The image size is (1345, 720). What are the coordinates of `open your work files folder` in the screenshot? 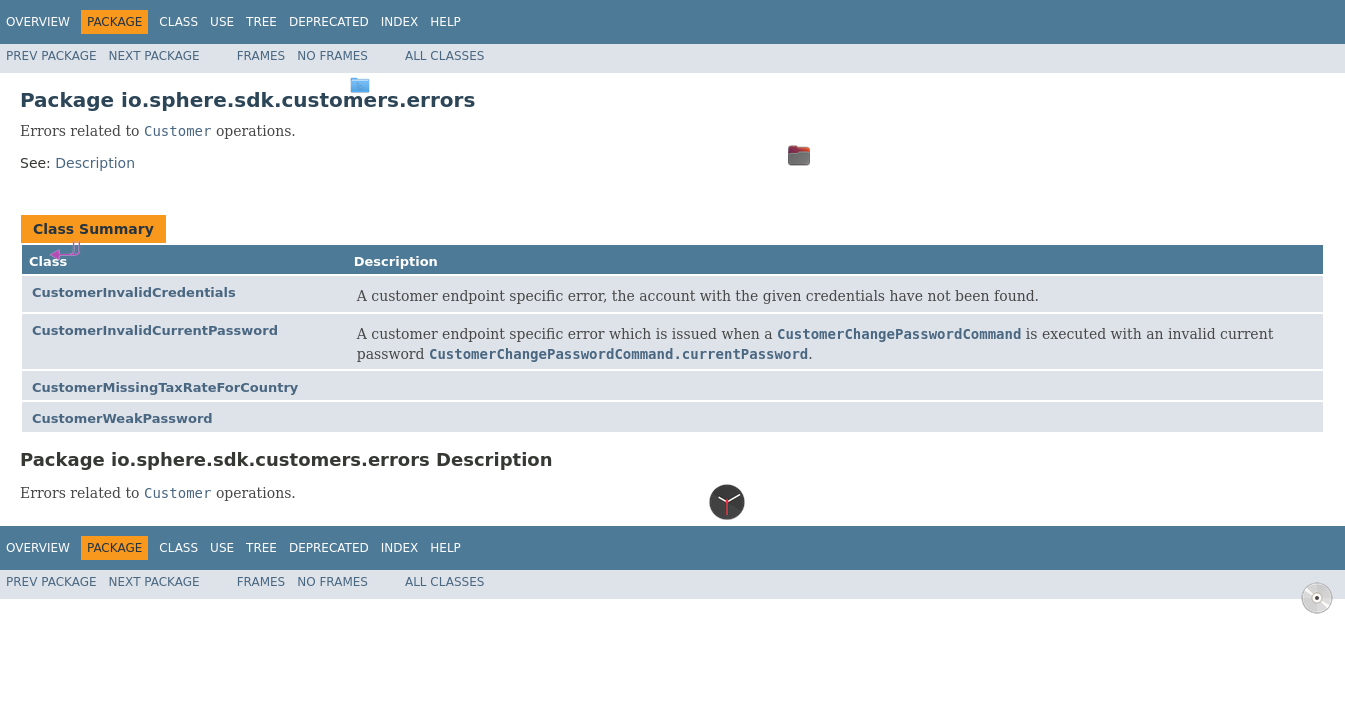 It's located at (360, 85).